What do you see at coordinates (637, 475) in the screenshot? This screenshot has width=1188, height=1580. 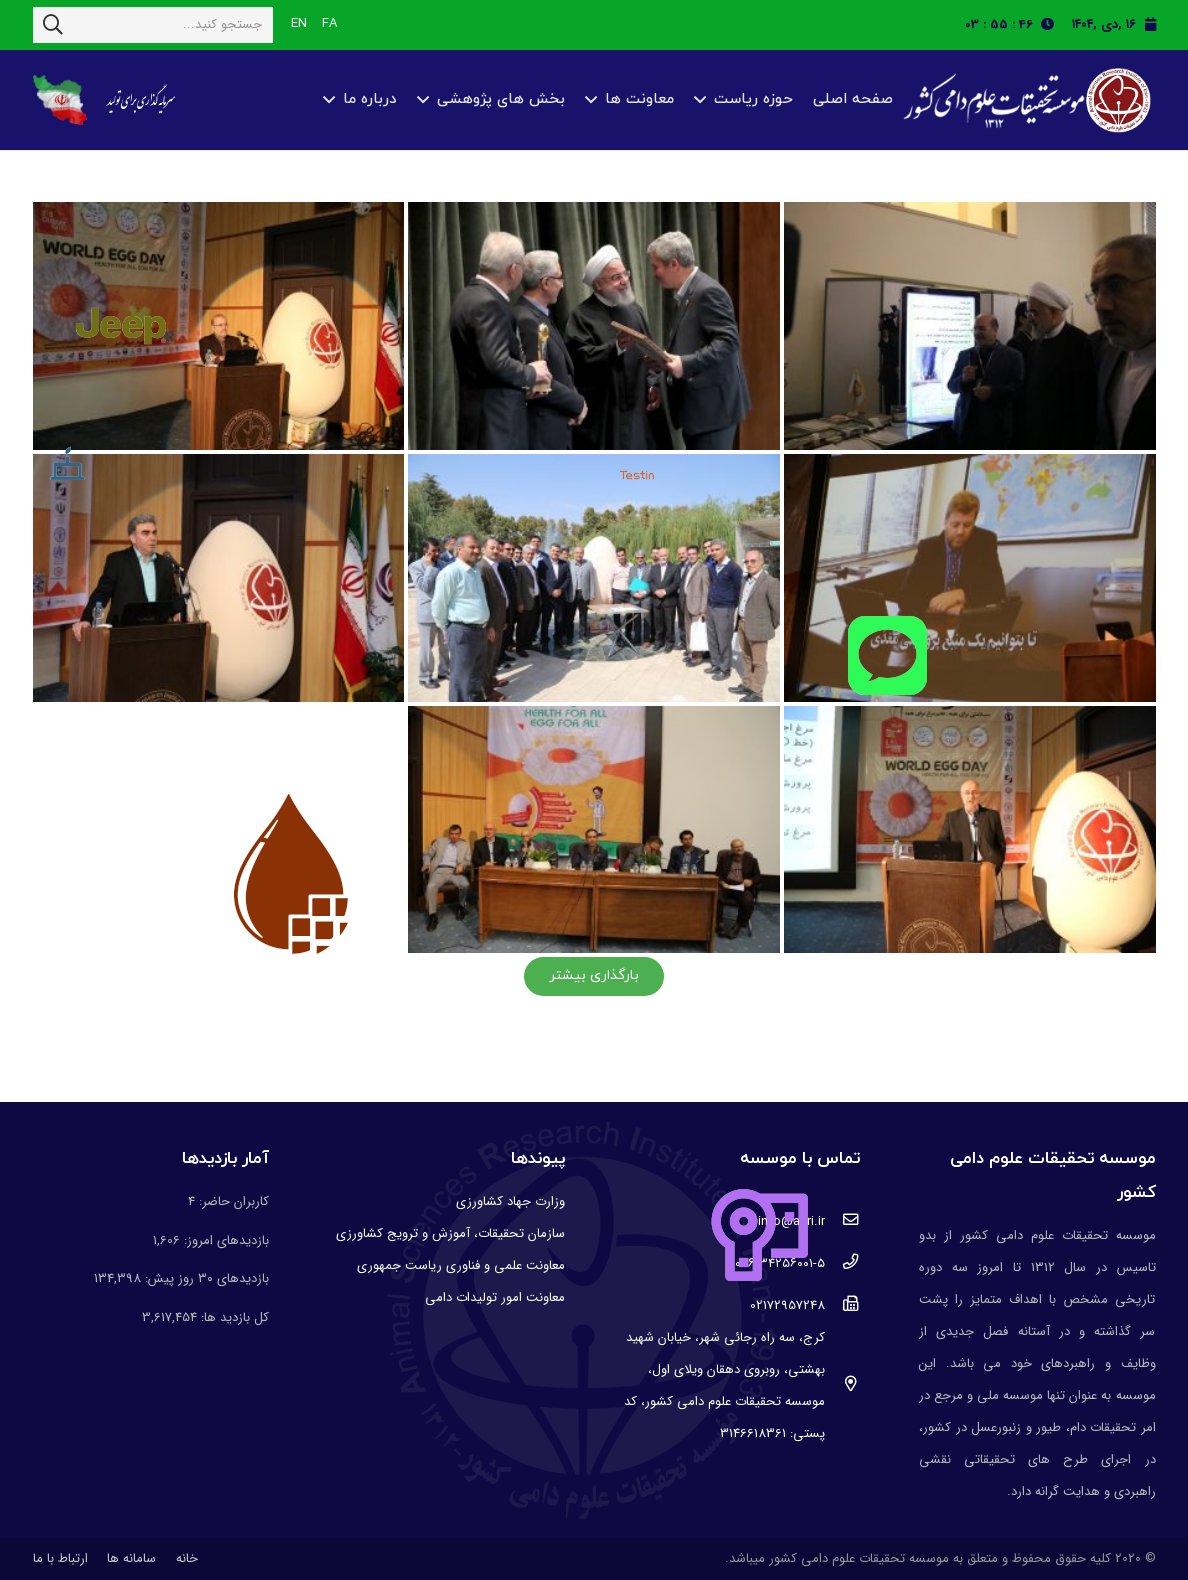 I see `testin app testing platform logo` at bounding box center [637, 475].